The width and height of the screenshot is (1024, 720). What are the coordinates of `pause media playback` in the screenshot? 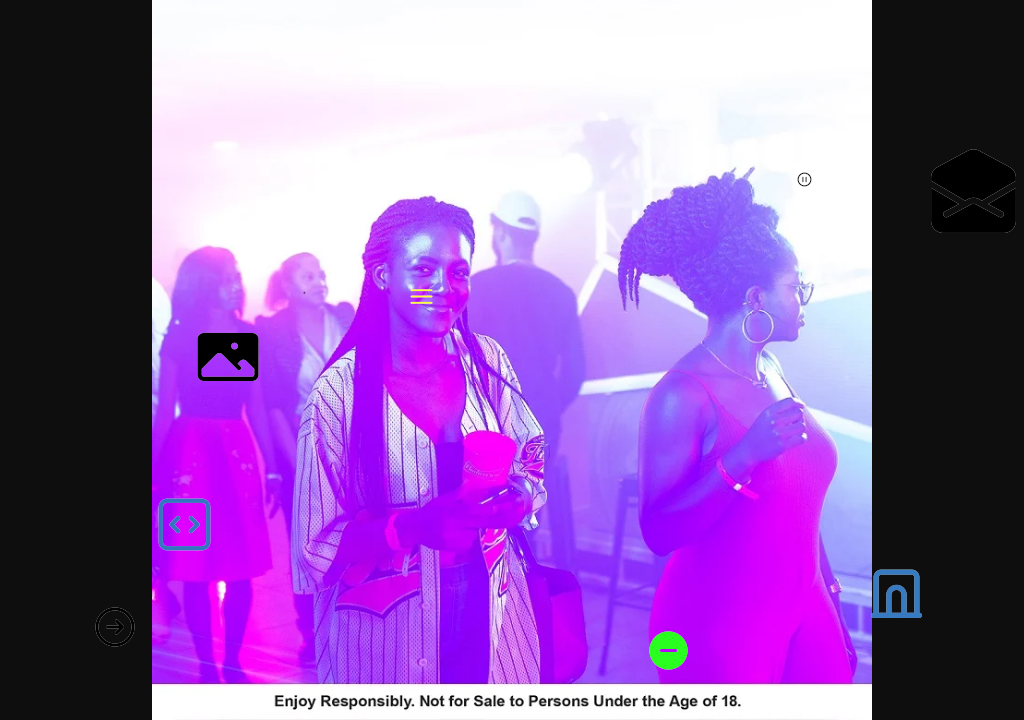 It's located at (804, 179).